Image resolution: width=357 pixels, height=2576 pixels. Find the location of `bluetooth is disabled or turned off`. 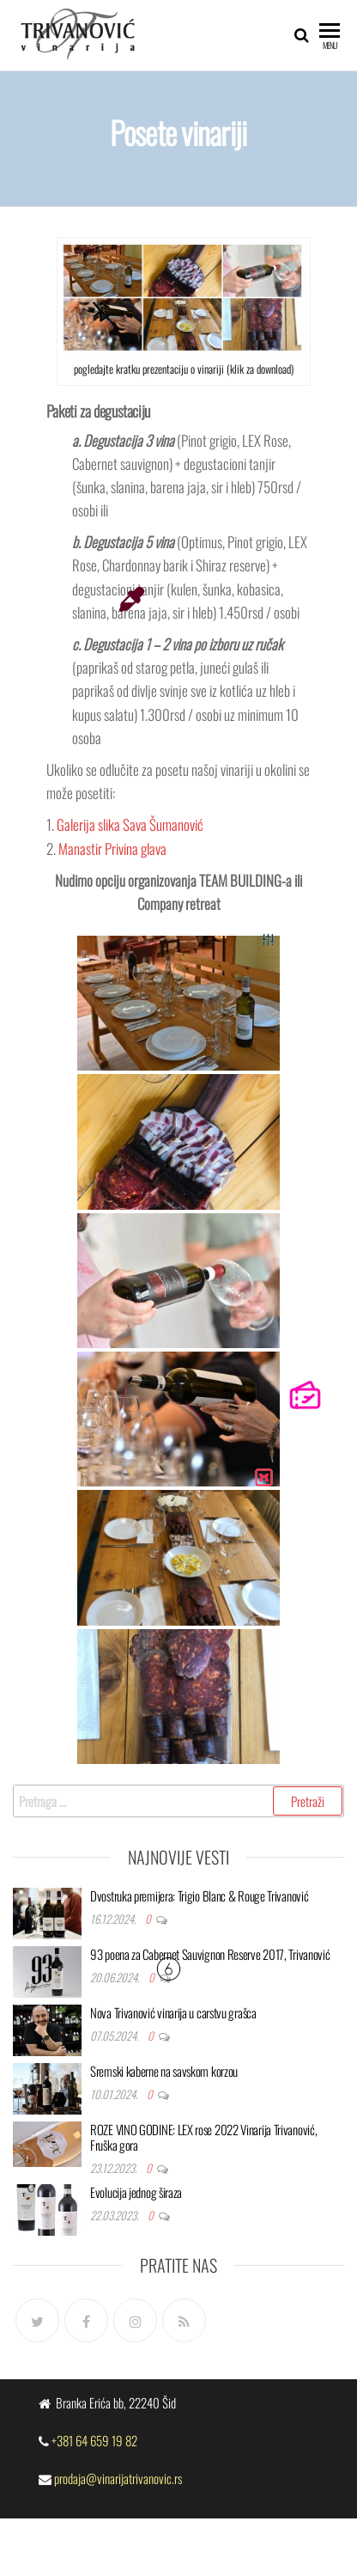

bluetooth is disabled or turned off is located at coordinates (100, 311).